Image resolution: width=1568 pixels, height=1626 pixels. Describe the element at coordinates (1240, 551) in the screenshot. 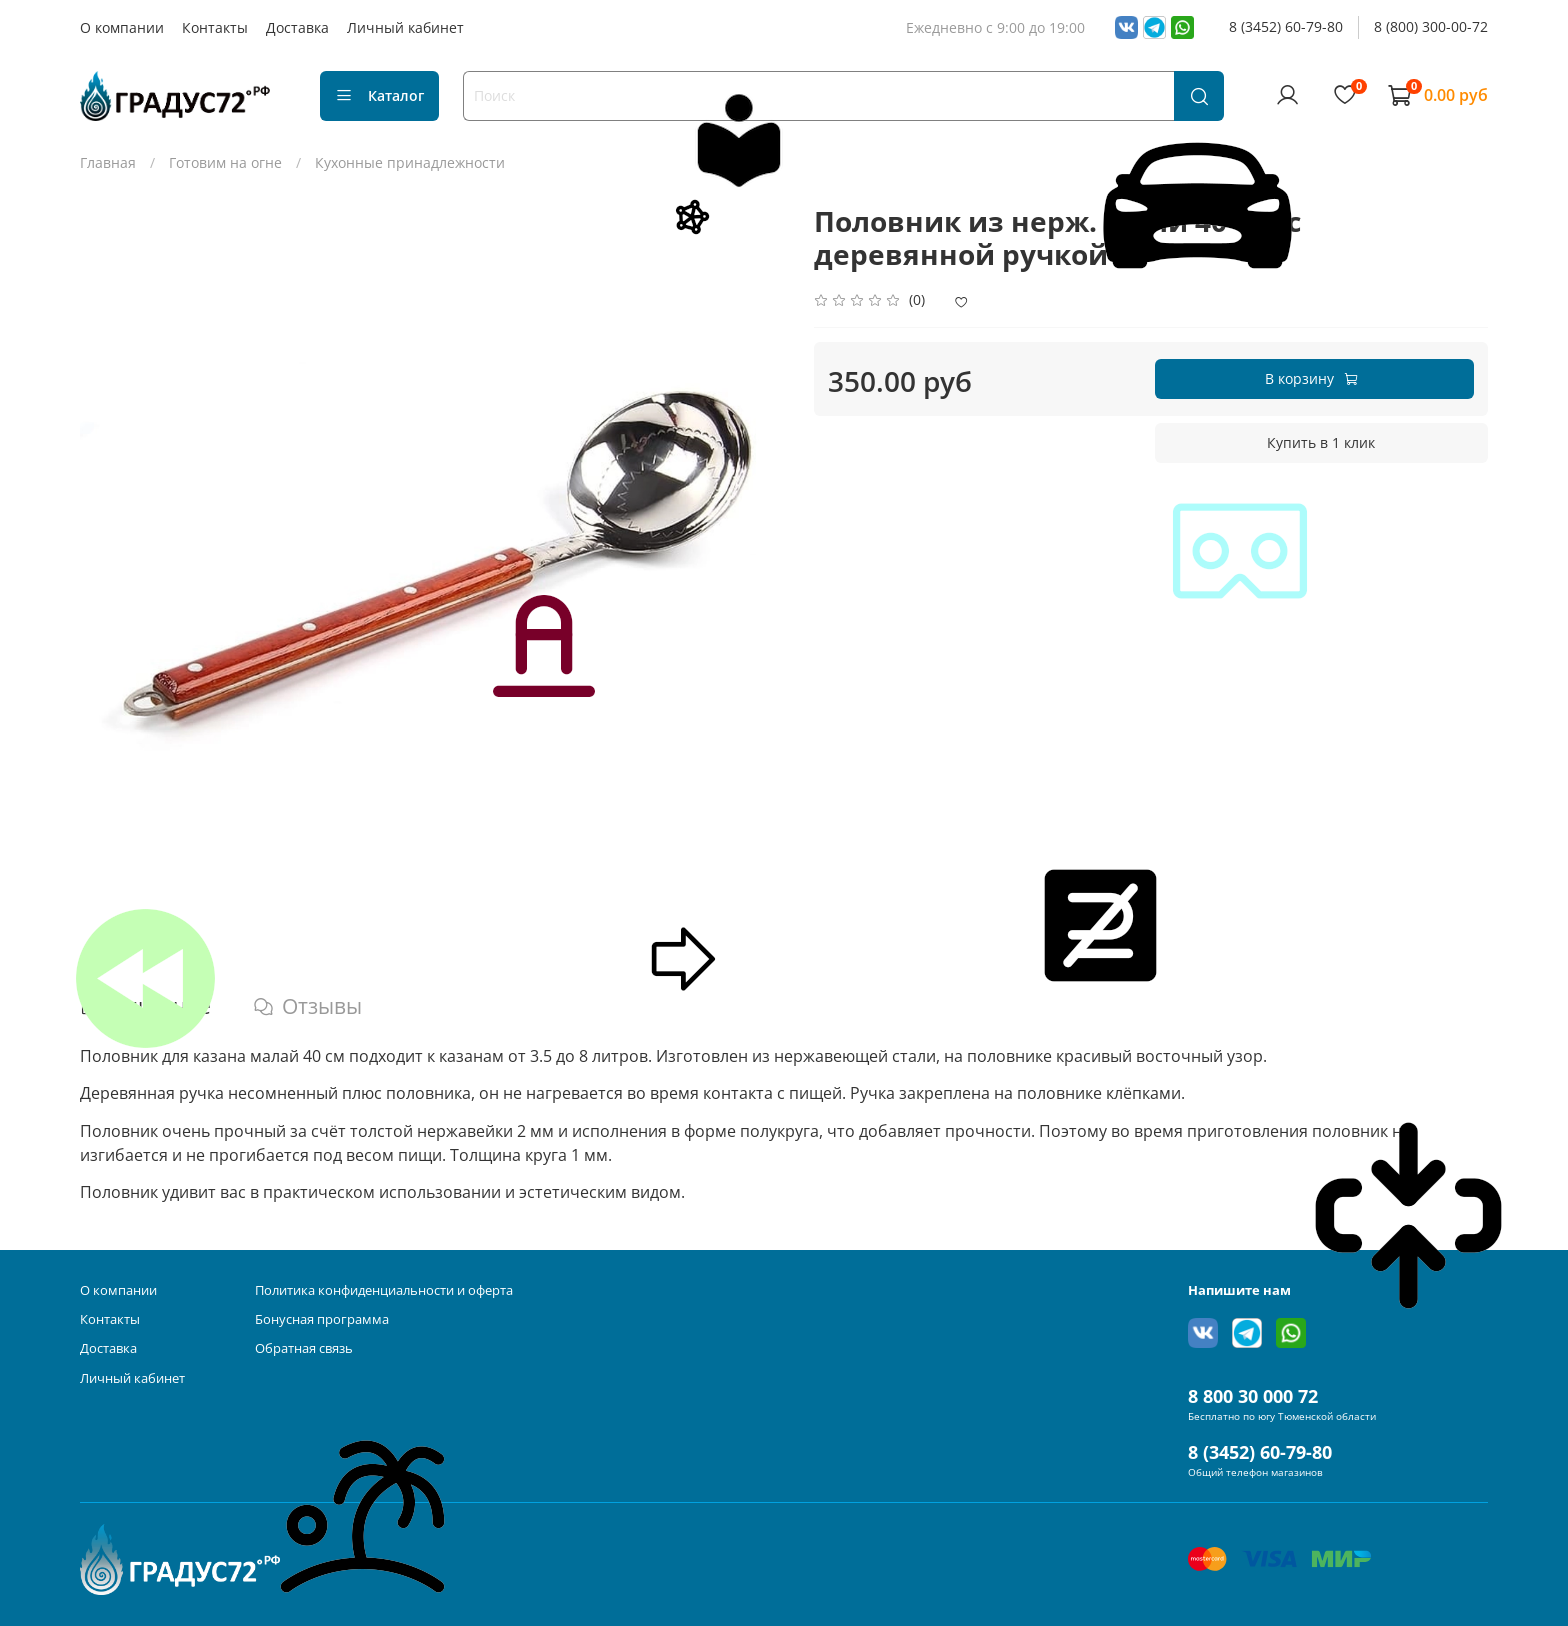

I see `launch a virtual reality experience` at that location.